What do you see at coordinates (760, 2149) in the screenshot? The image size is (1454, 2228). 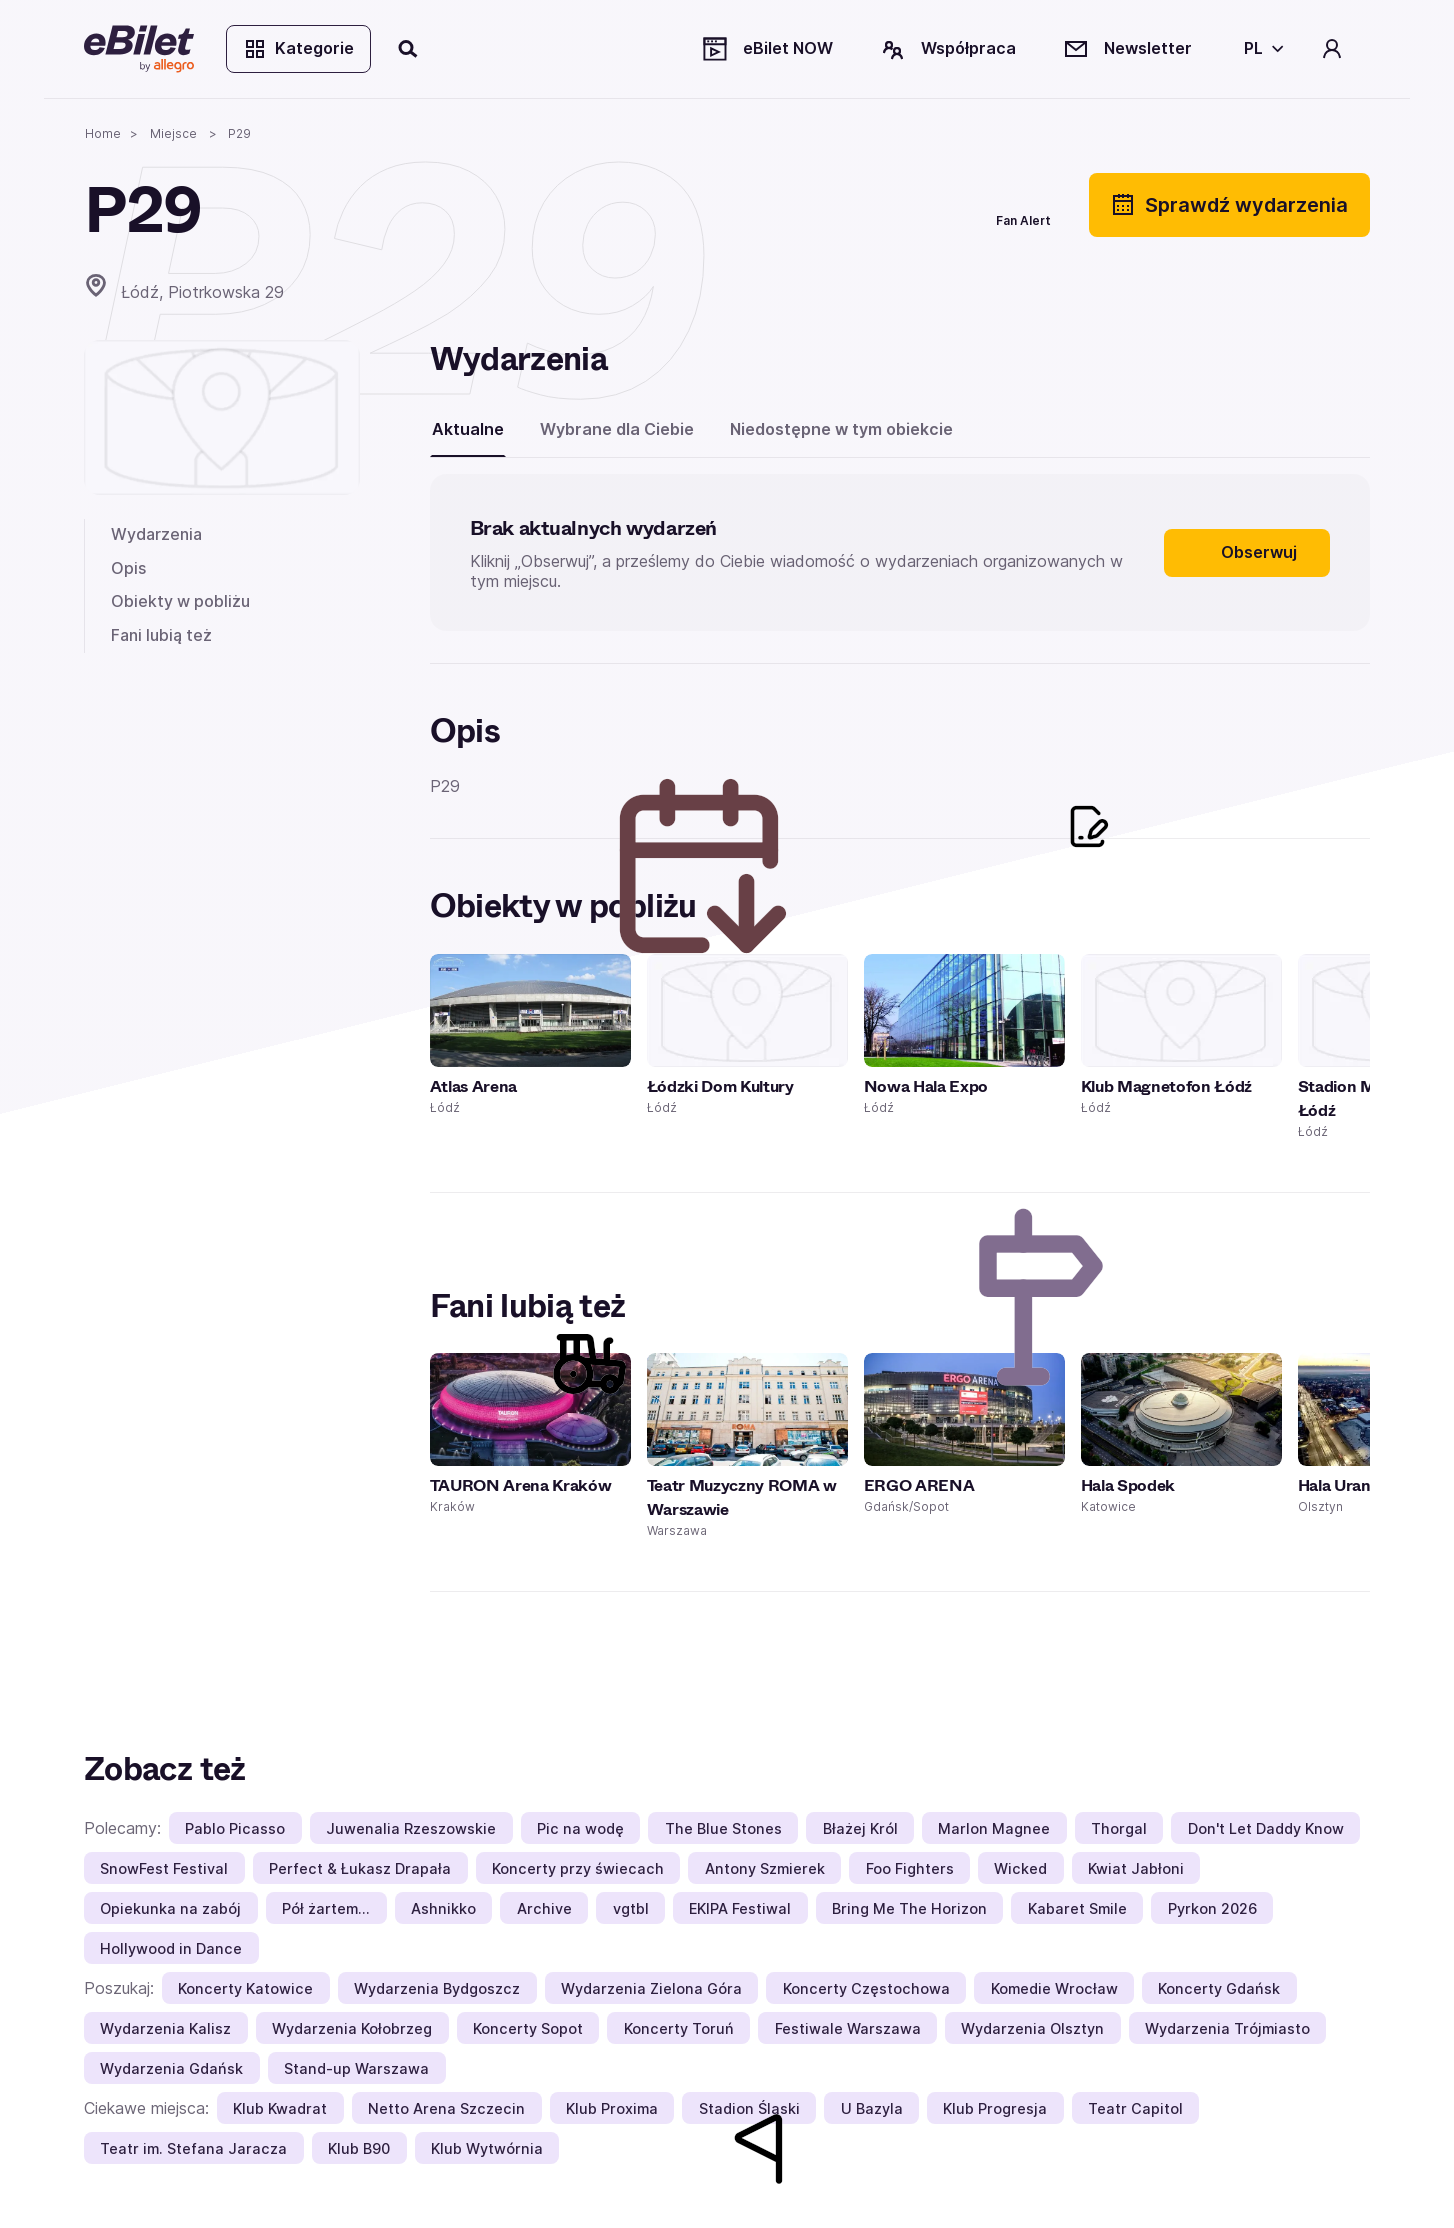 I see `mark or flag an item for review` at bounding box center [760, 2149].